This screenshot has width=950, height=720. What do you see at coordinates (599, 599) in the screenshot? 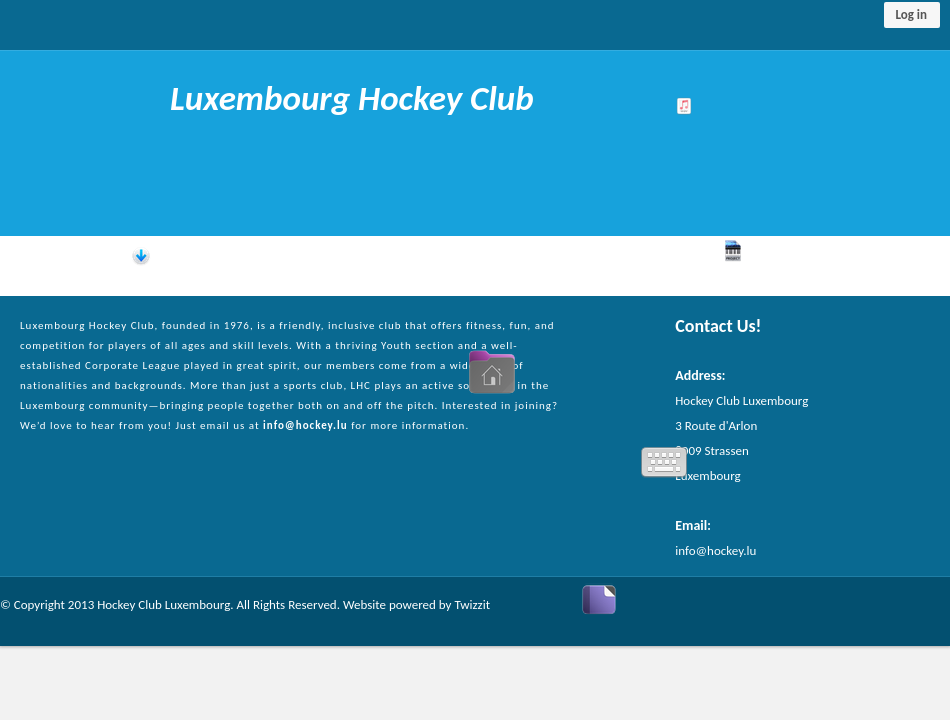
I see `change desktop wallpaper settings` at bounding box center [599, 599].